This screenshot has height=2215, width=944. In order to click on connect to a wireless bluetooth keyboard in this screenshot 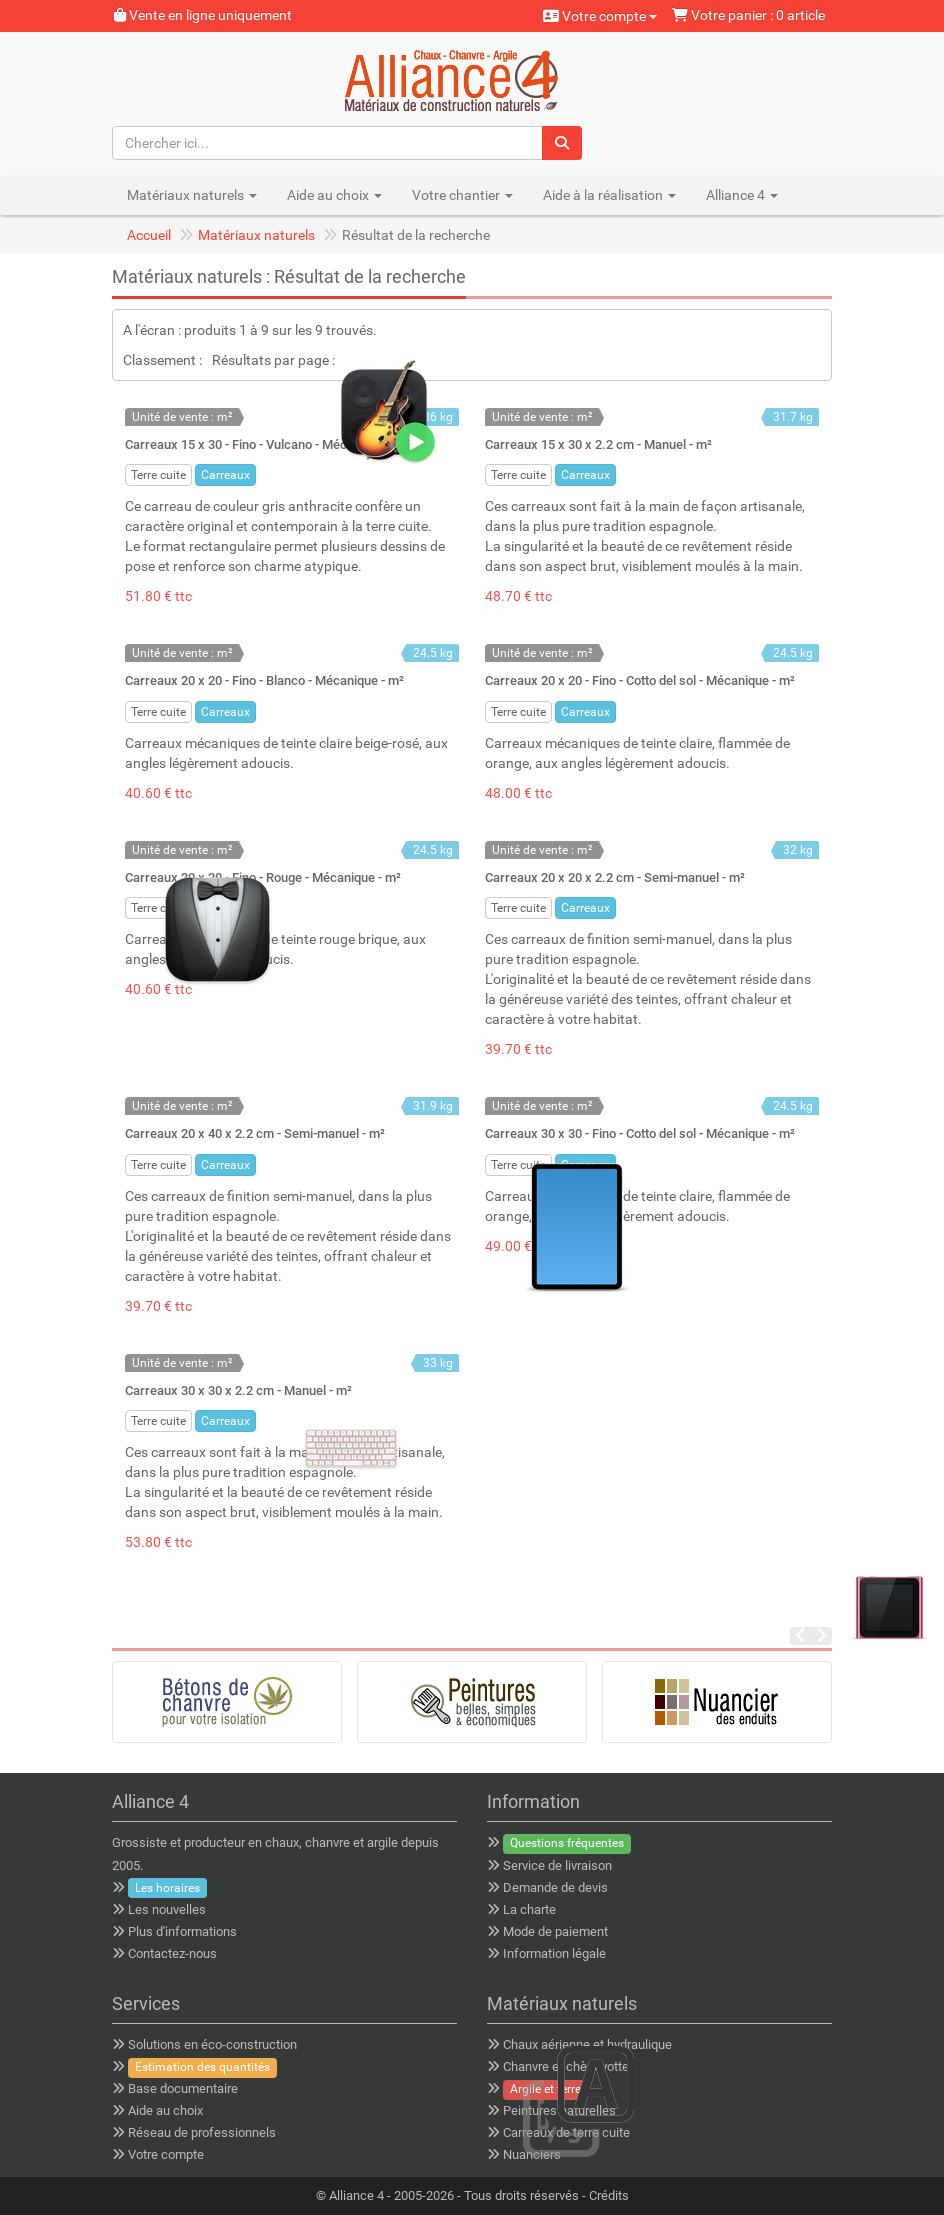, I will do `click(351, 1448)`.